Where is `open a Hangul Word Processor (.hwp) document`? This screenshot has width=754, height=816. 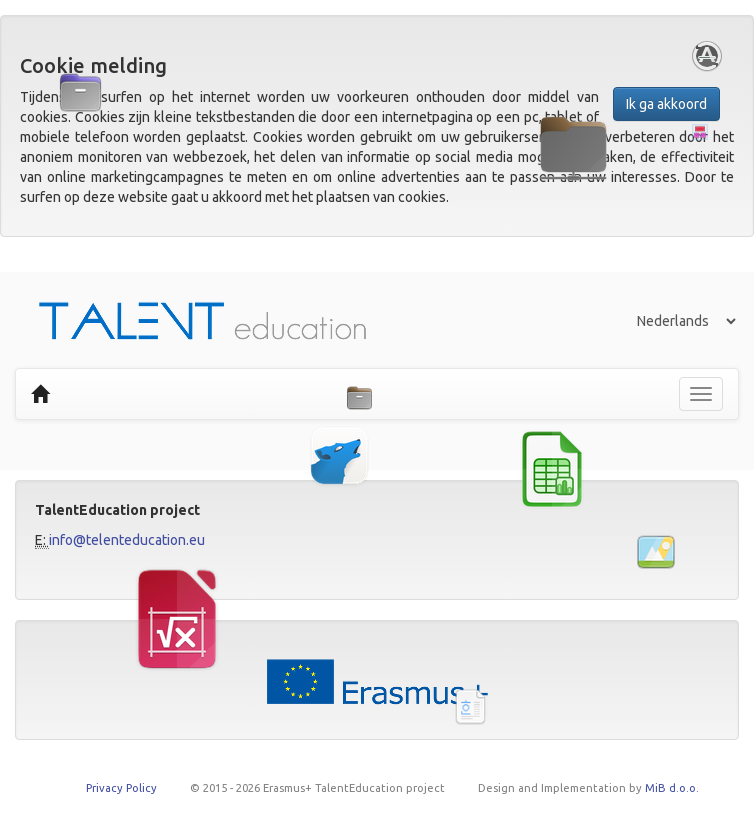
open a Hangul Word Processor (.hwp) document is located at coordinates (470, 706).